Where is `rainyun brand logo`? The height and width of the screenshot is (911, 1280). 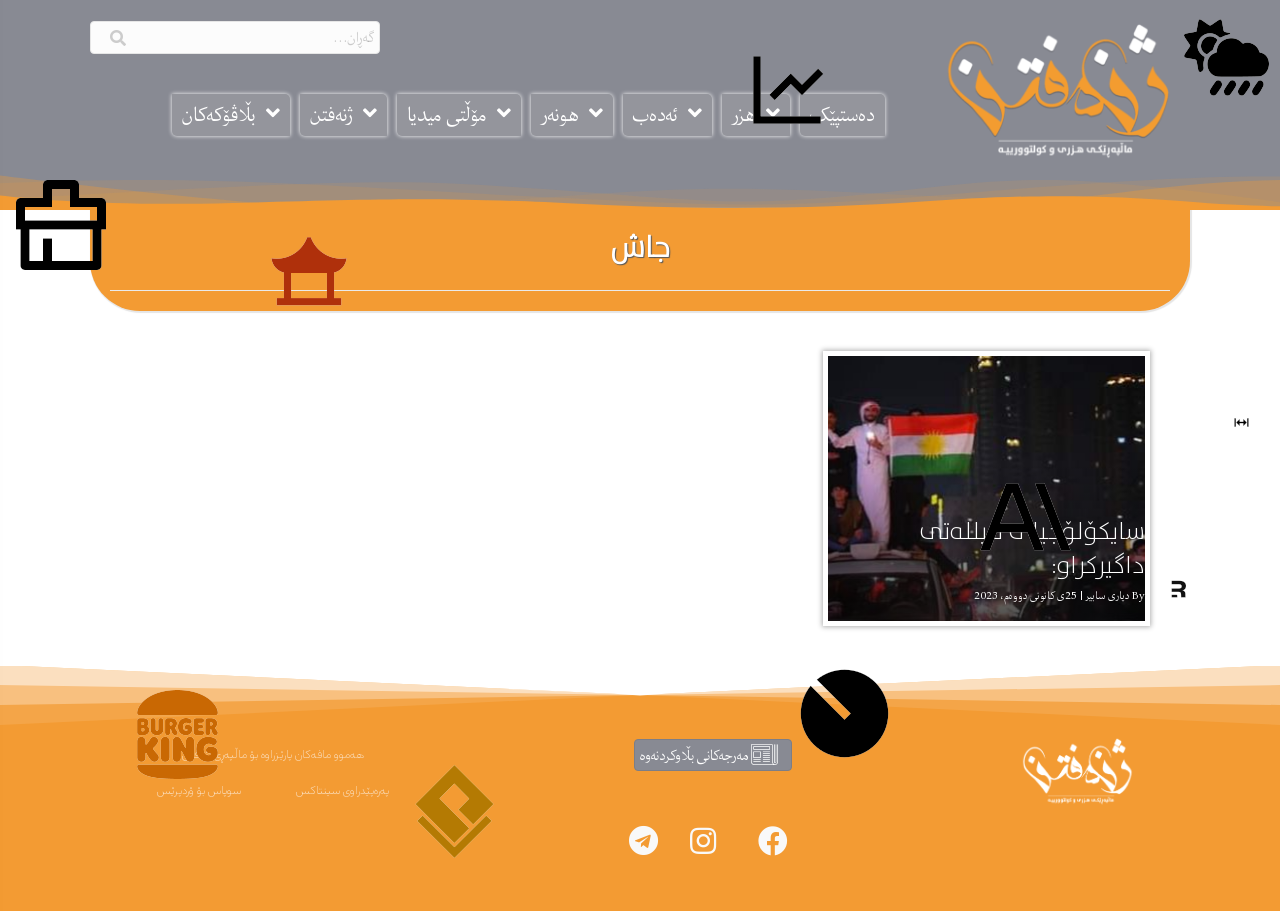 rainyun brand logo is located at coordinates (1226, 57).